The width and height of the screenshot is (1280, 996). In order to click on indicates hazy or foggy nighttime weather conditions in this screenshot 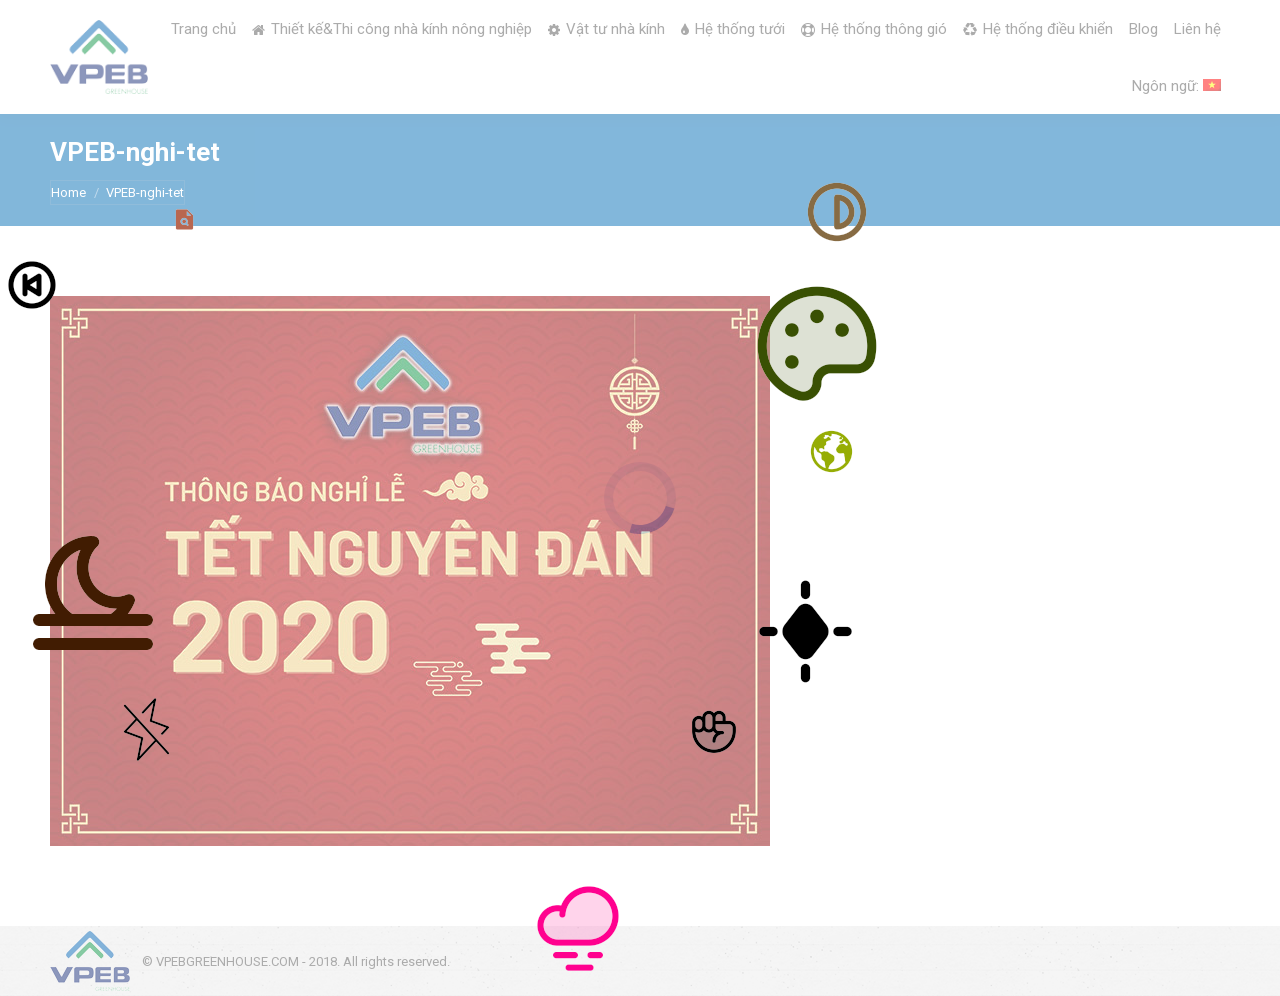, I will do `click(93, 596)`.